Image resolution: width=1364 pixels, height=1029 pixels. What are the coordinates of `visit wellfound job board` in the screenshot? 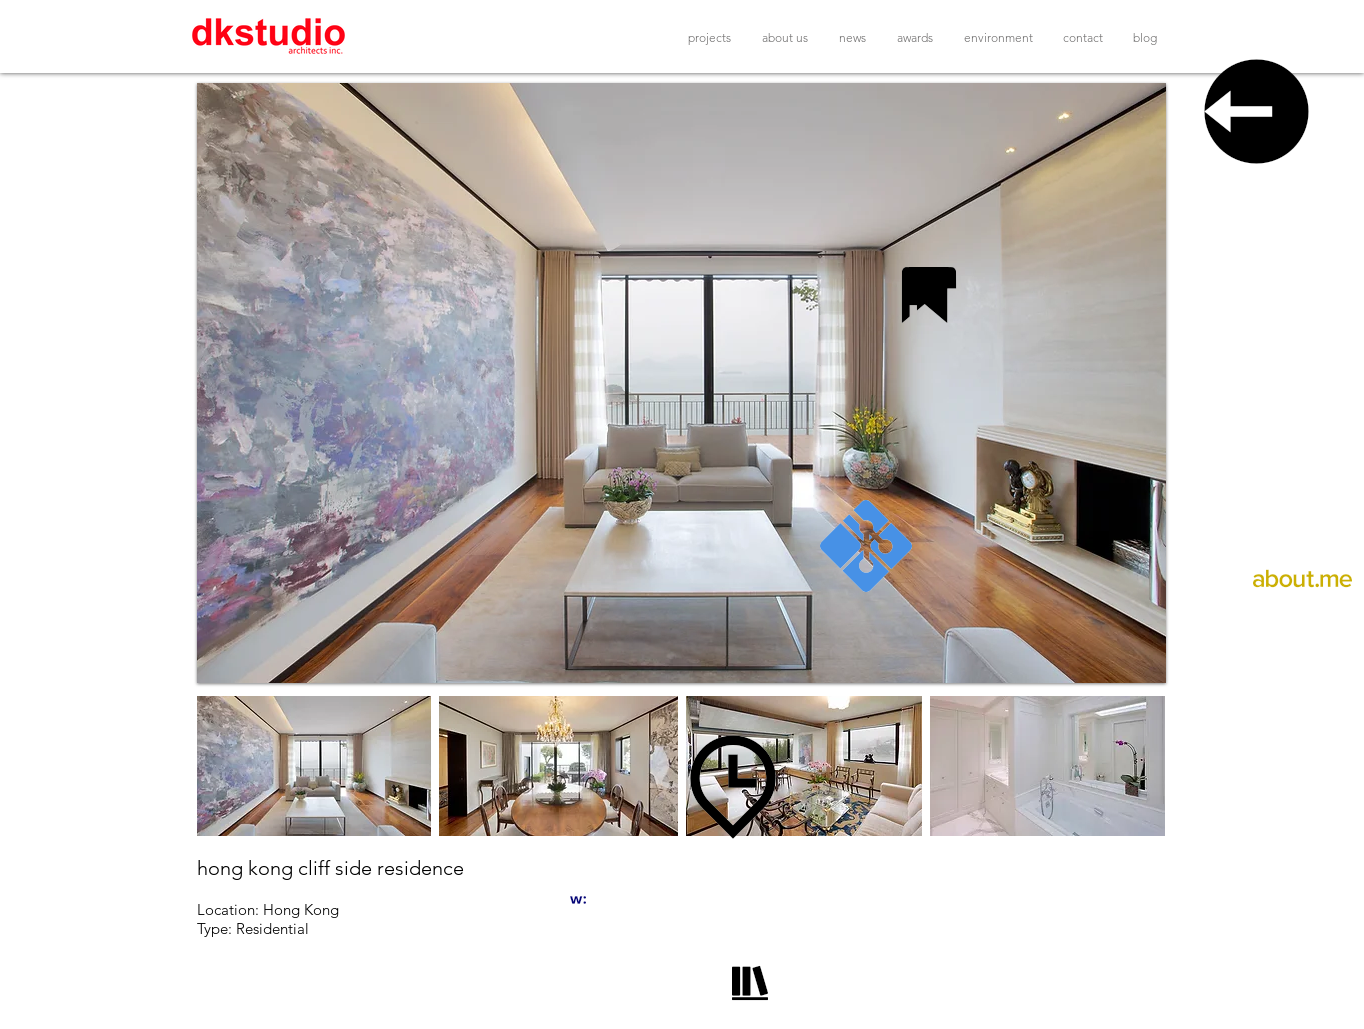 It's located at (578, 900).